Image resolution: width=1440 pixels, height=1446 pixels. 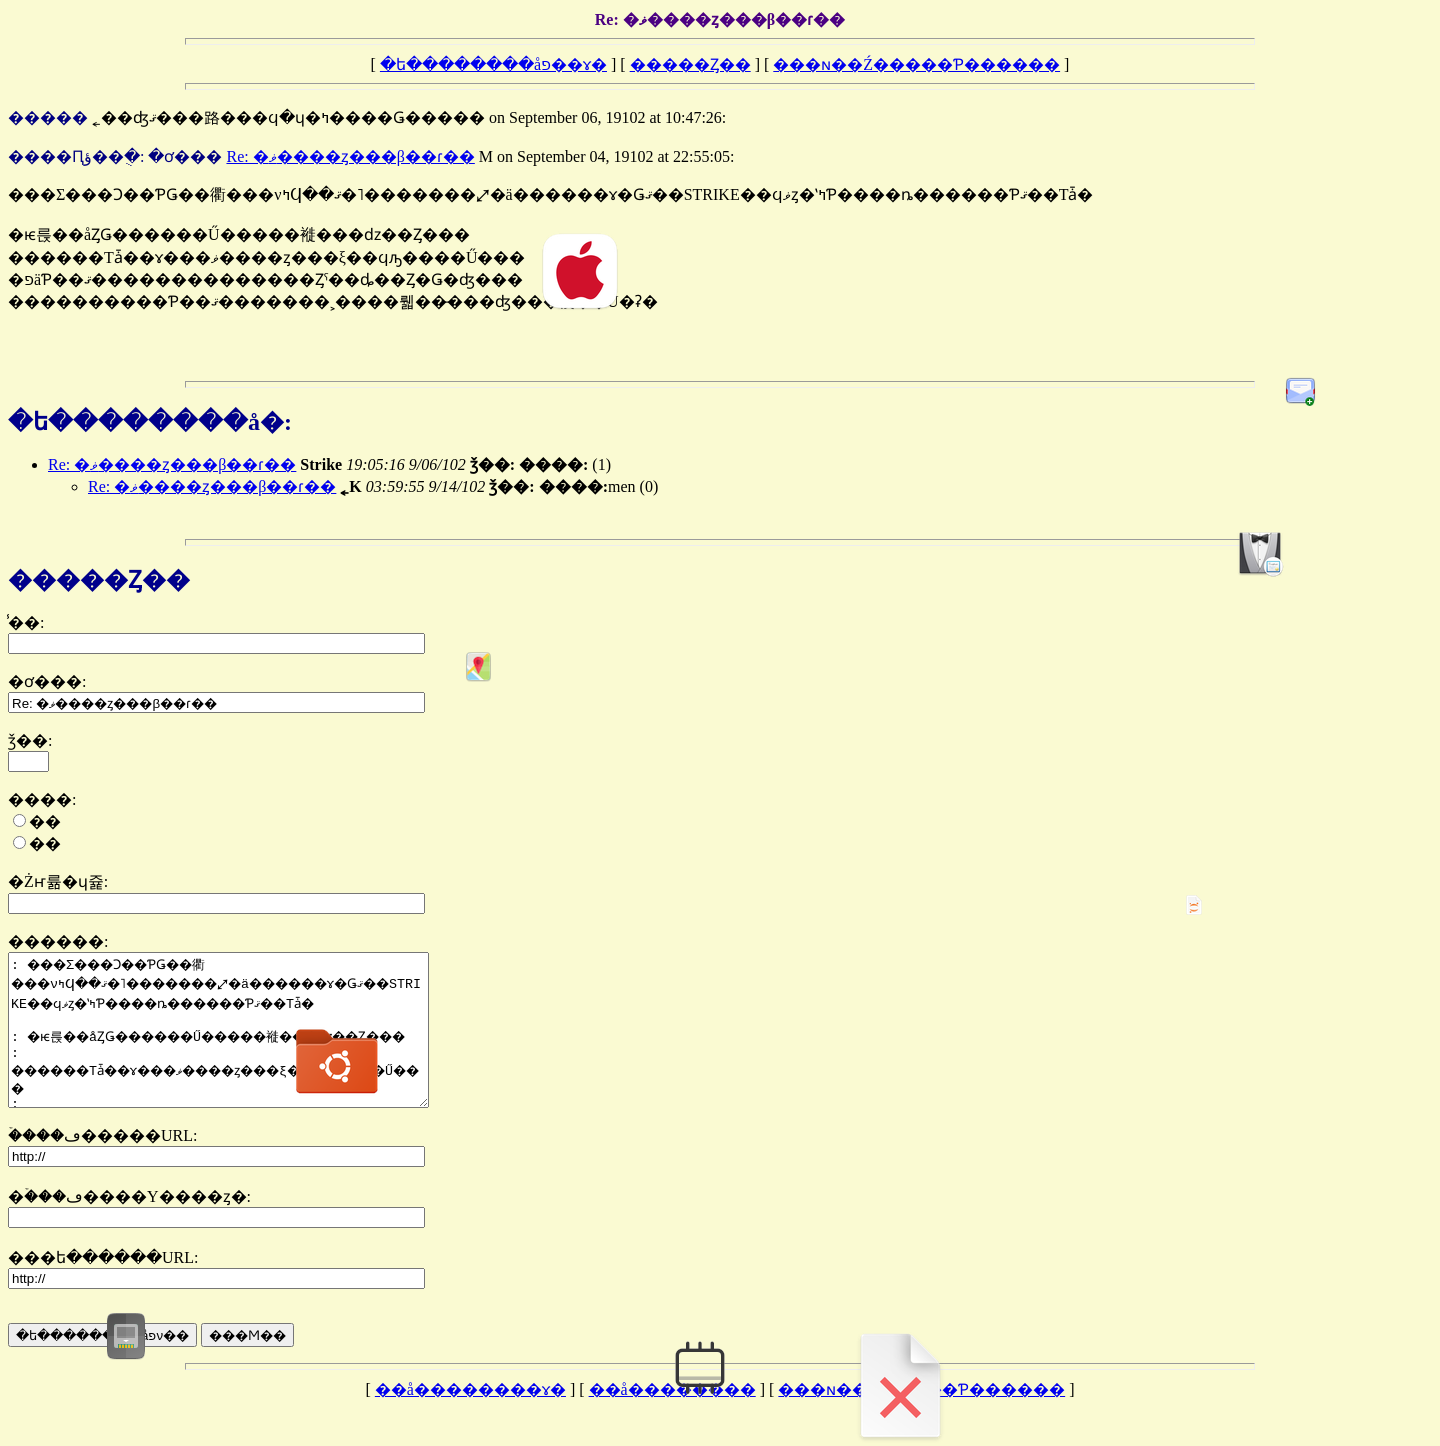 I want to click on open a GPX route or waypoint file, so click(x=478, y=666).